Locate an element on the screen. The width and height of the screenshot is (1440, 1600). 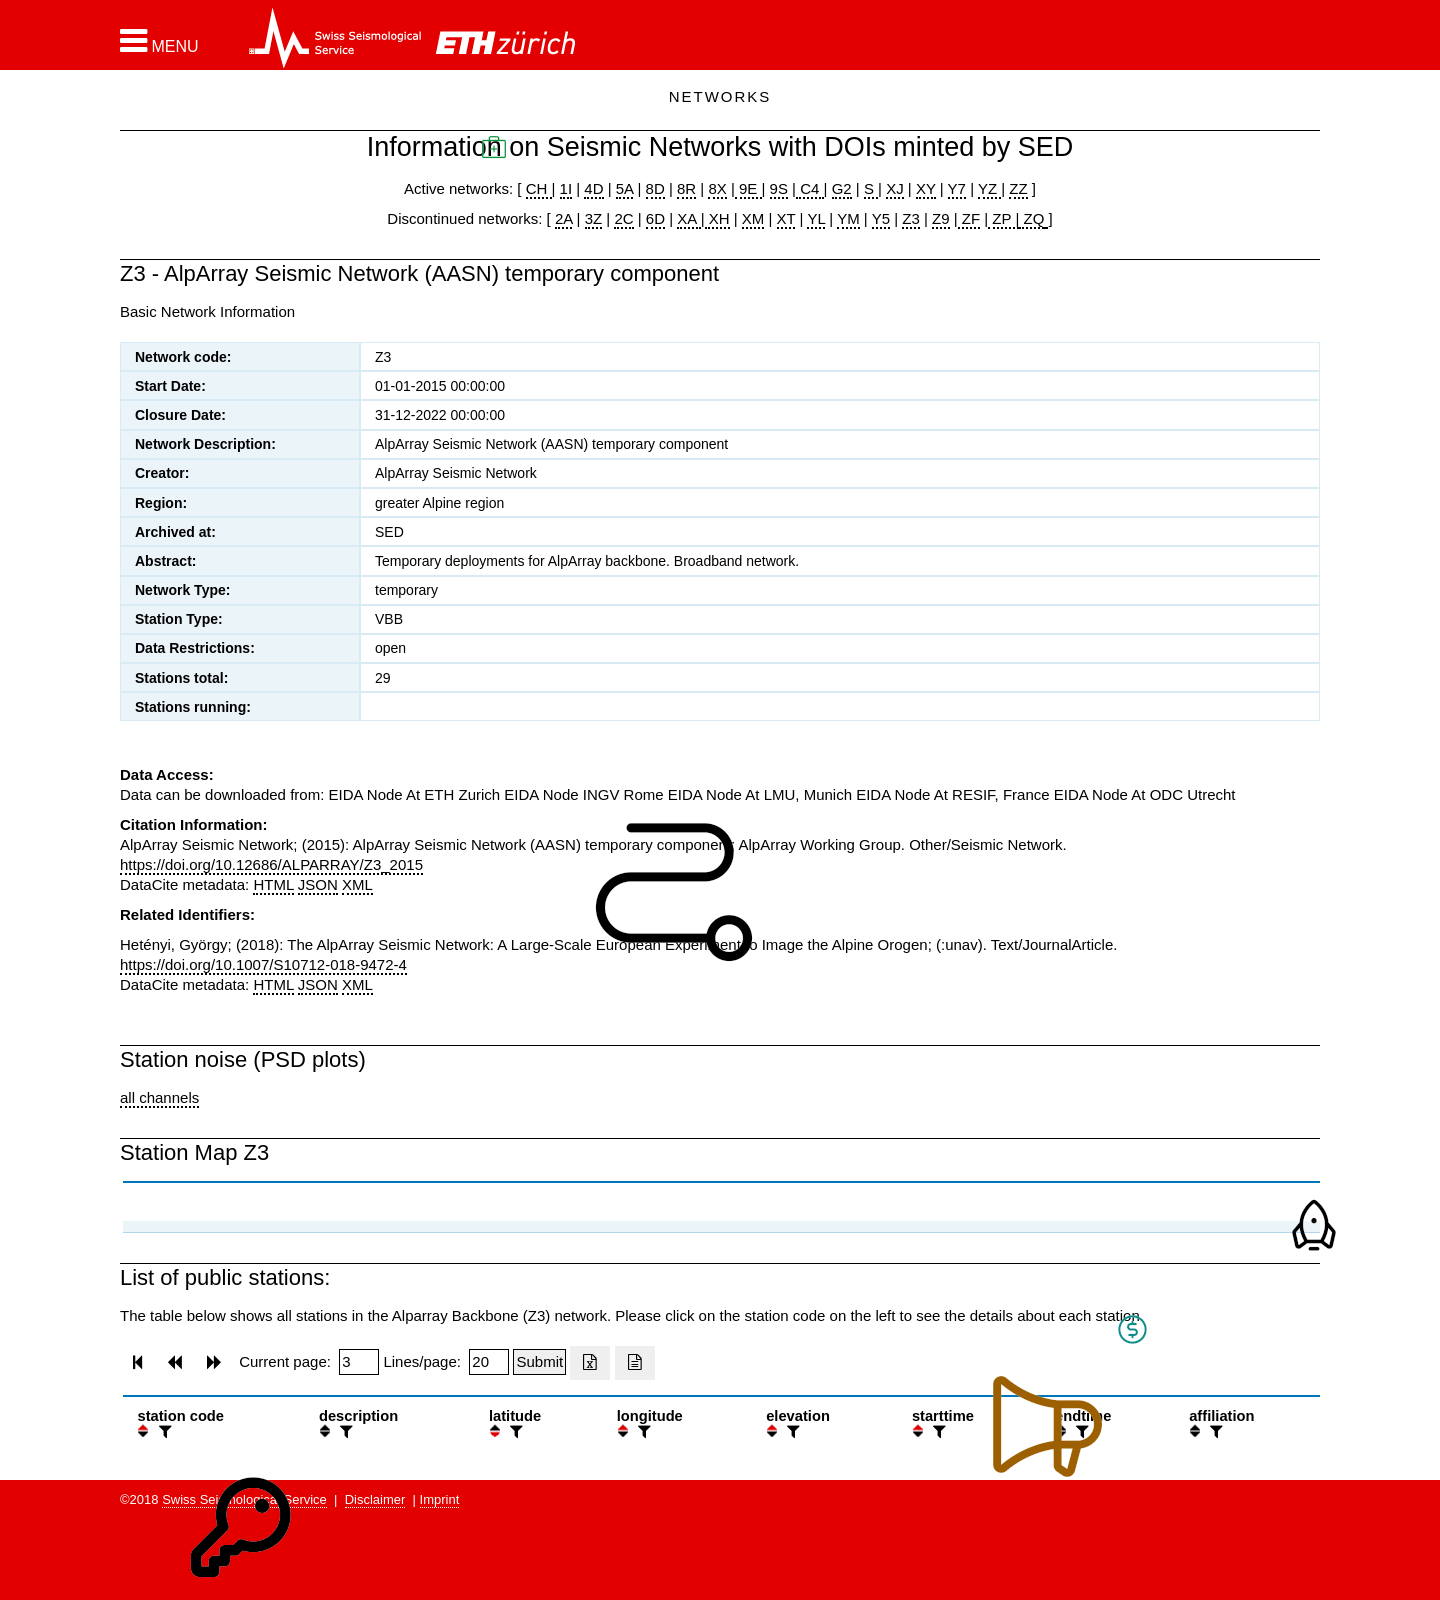
launch or deploy an application is located at coordinates (1314, 1227).